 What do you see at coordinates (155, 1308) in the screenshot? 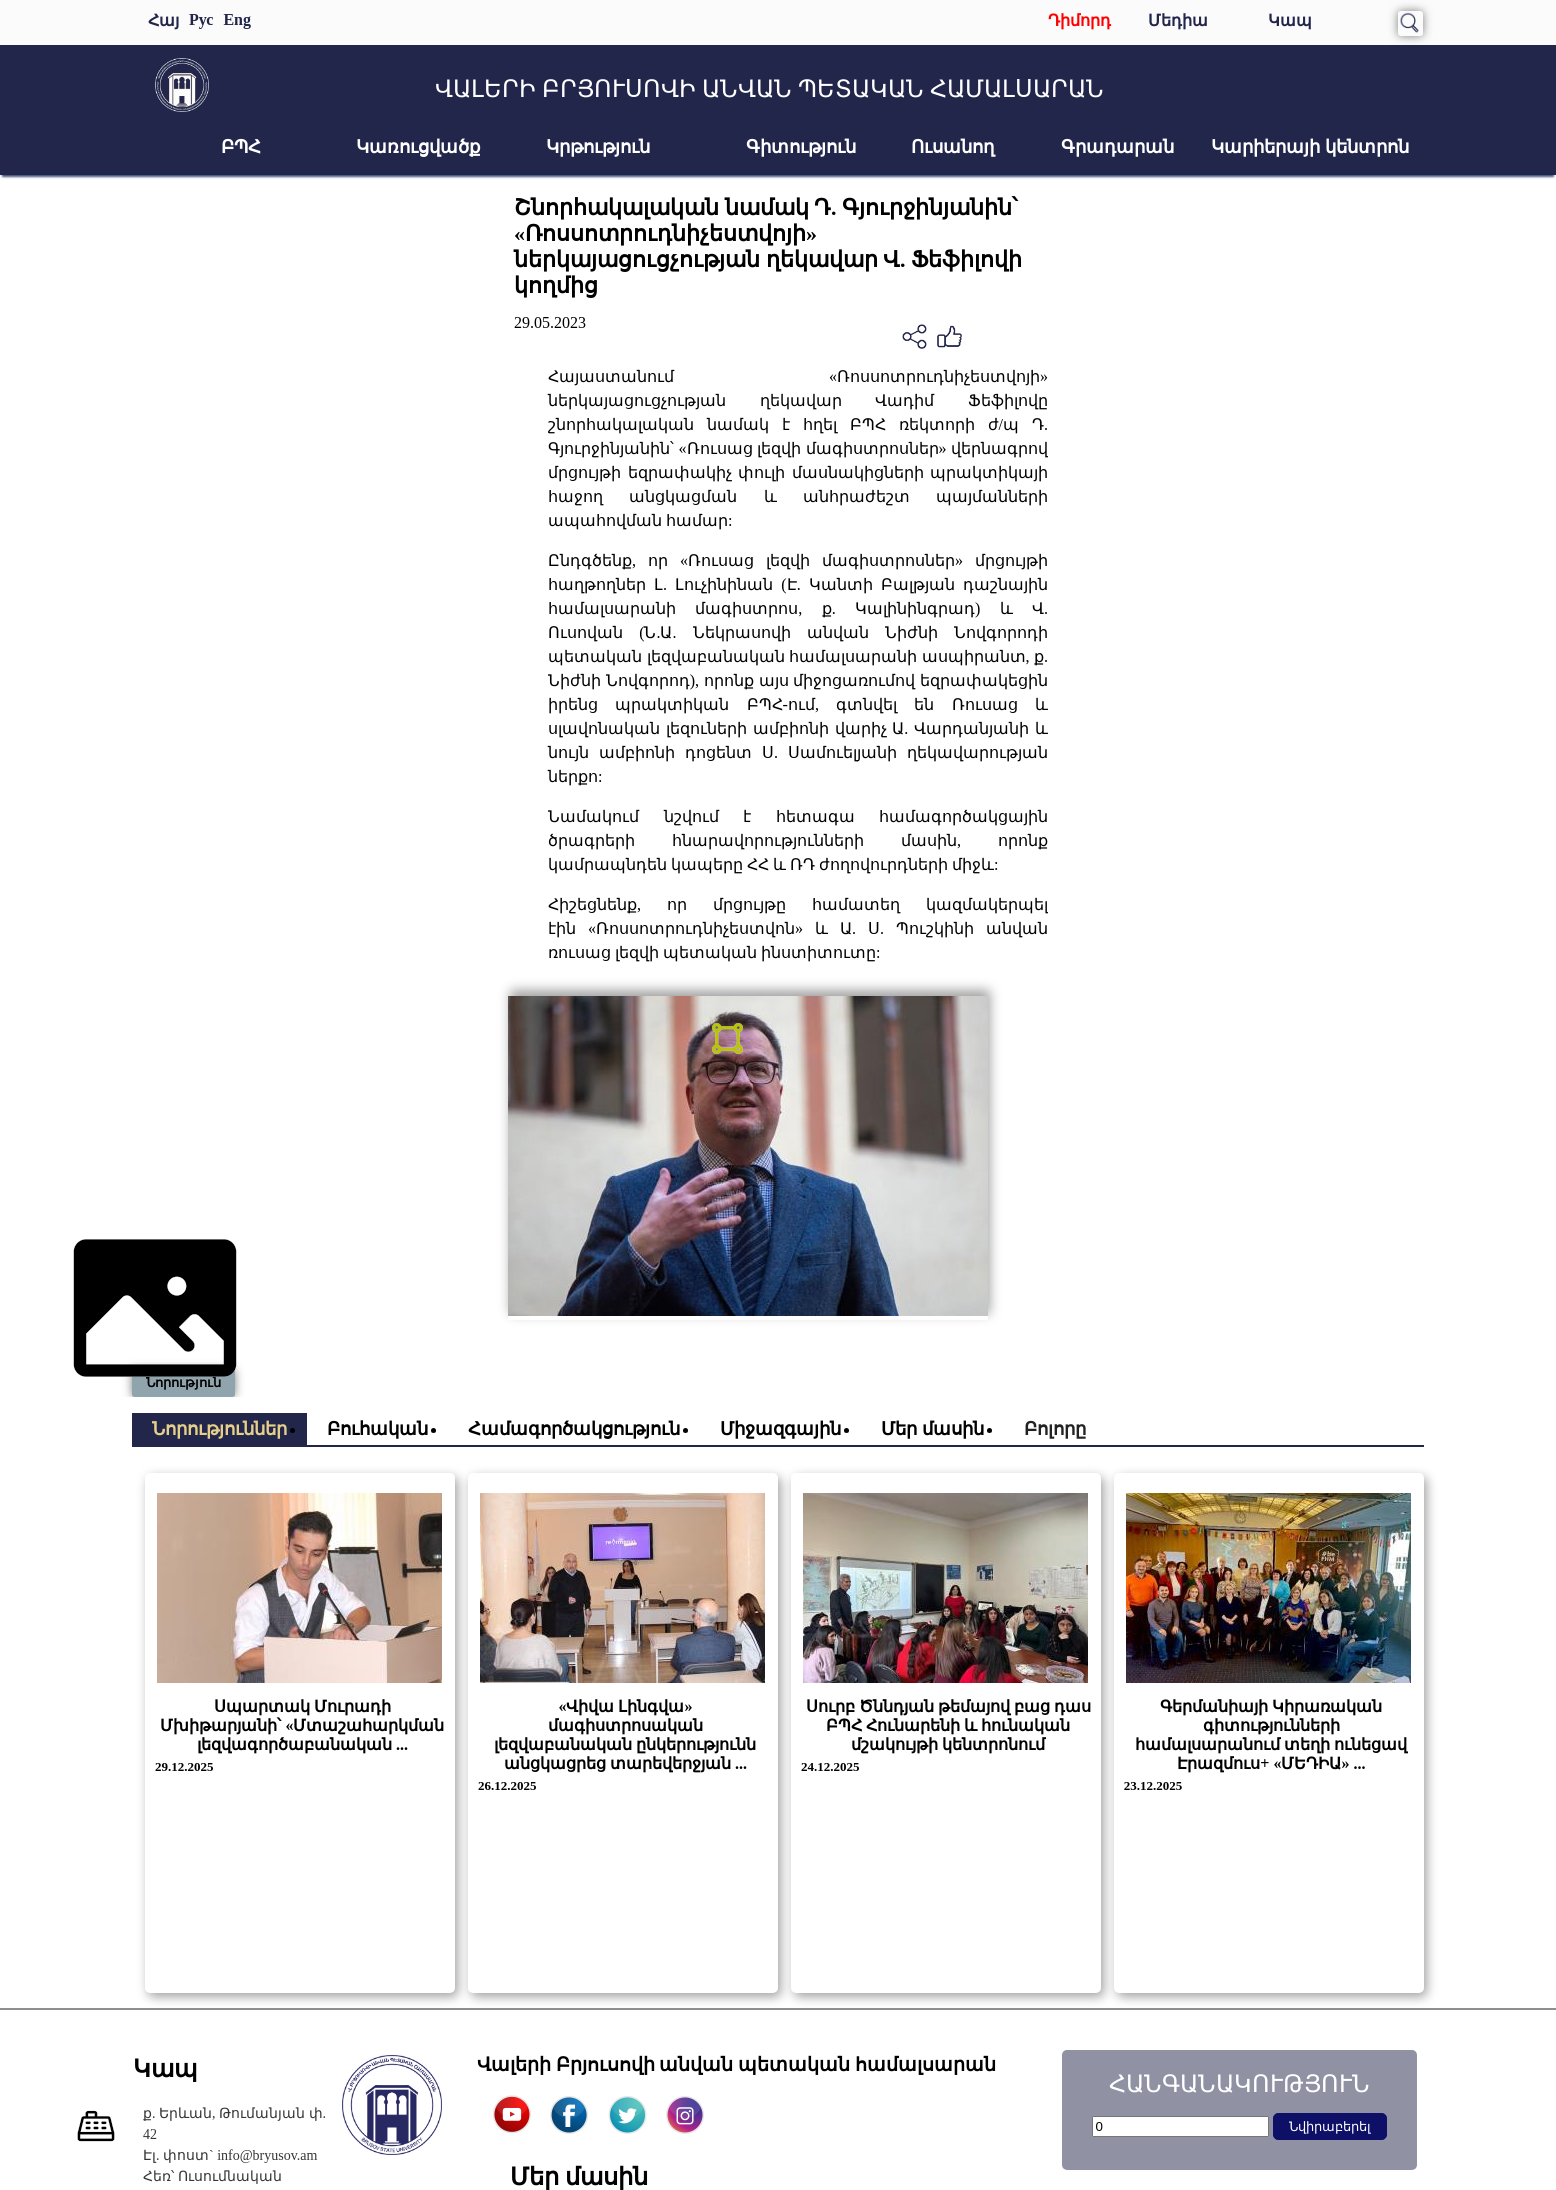
I see `view image or photo` at bounding box center [155, 1308].